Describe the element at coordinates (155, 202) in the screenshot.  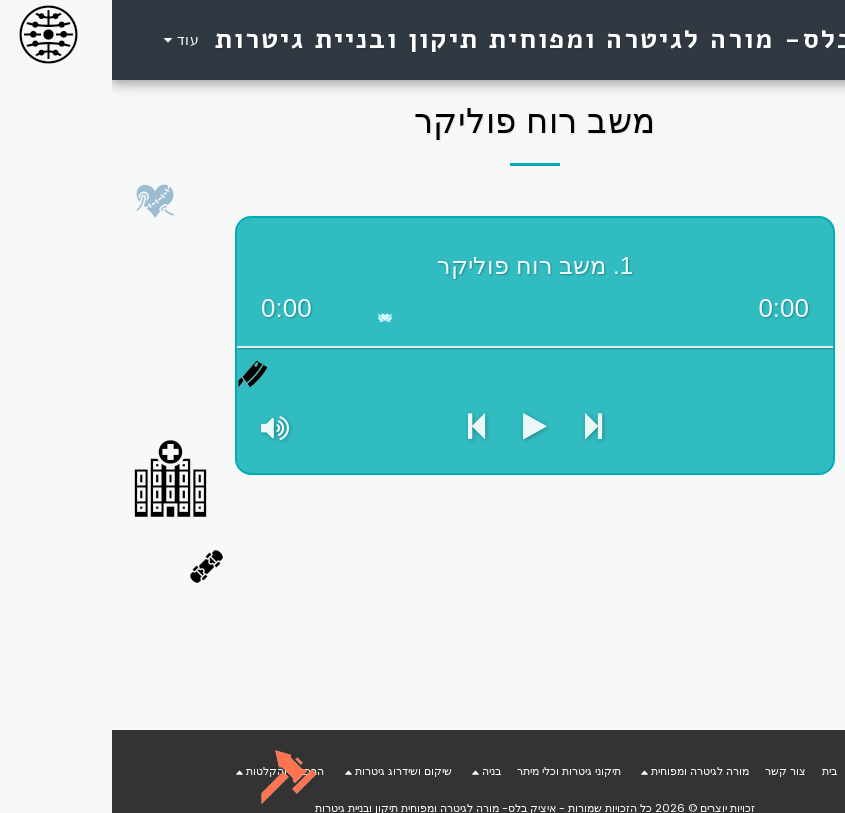
I see `indicates health regeneration or healing status` at that location.